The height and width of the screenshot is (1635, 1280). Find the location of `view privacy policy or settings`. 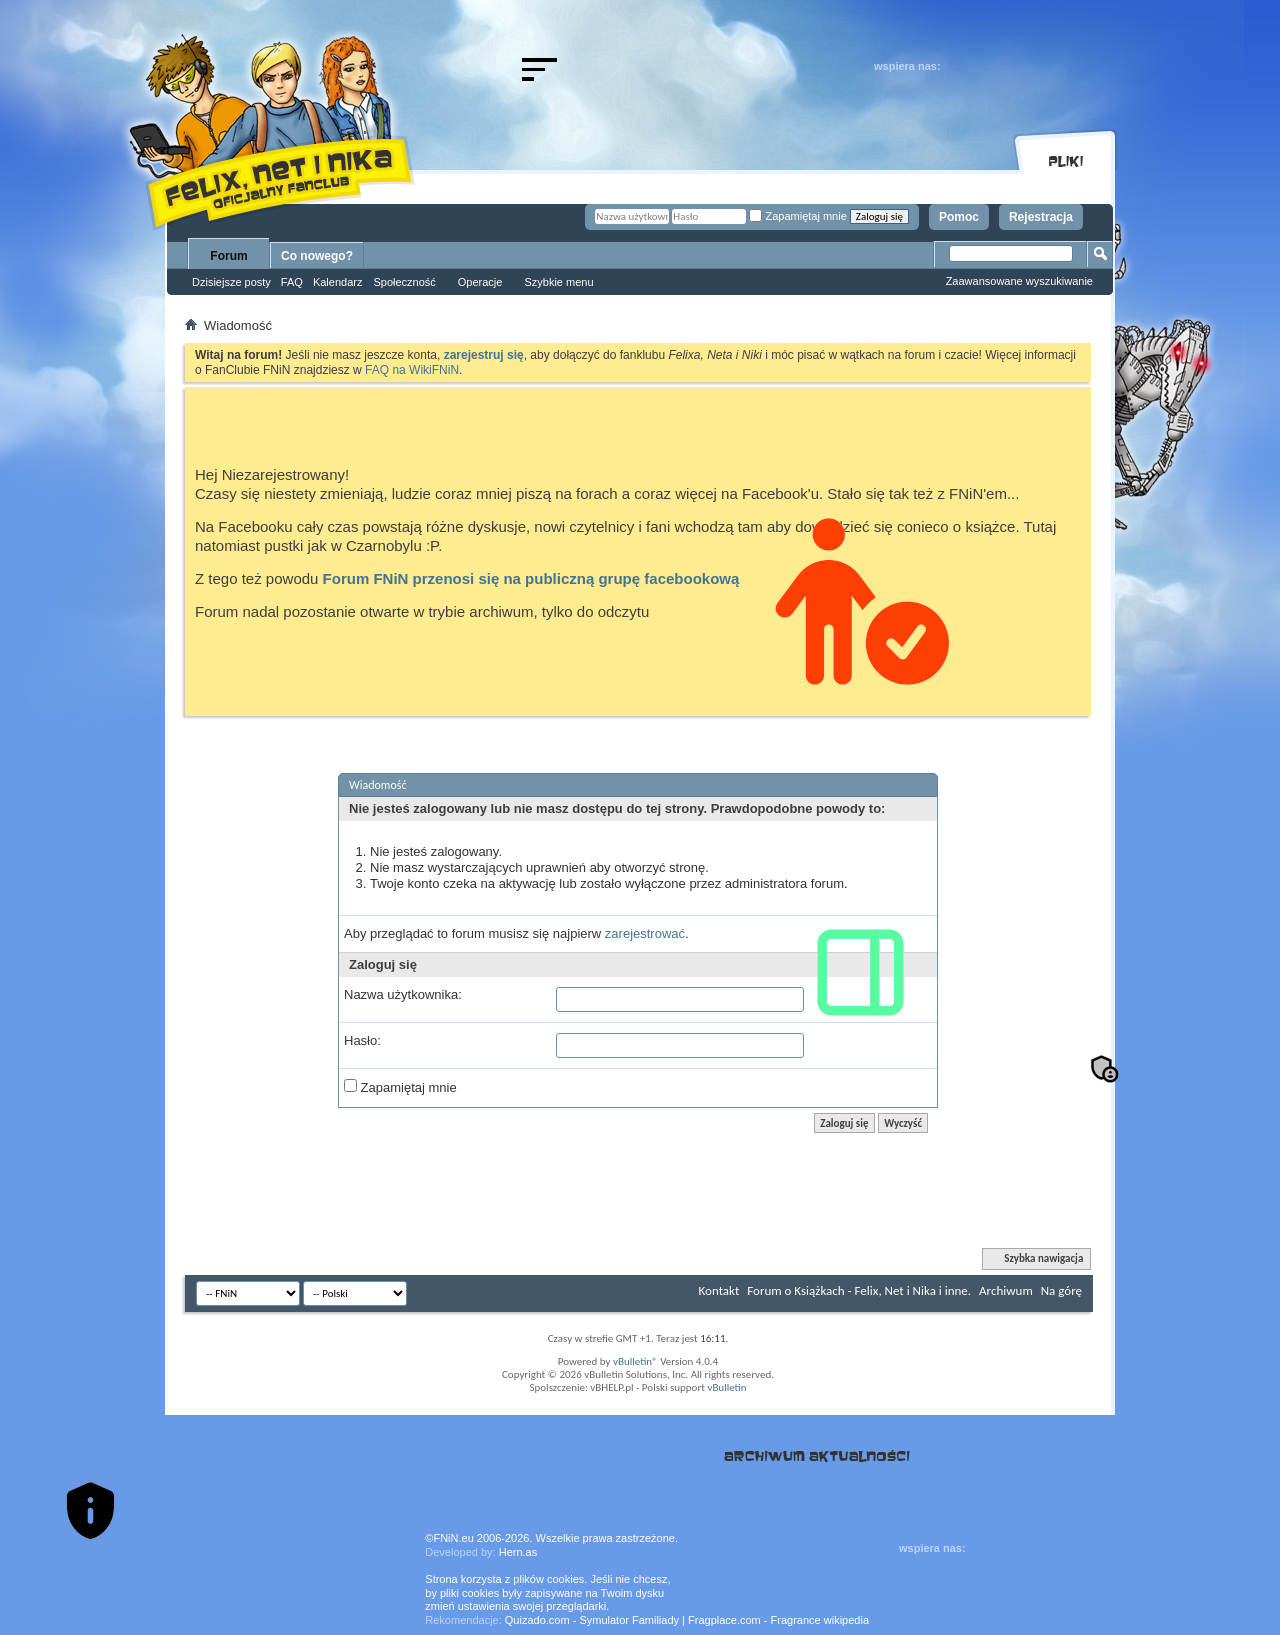

view privacy policy or settings is located at coordinates (90, 1510).